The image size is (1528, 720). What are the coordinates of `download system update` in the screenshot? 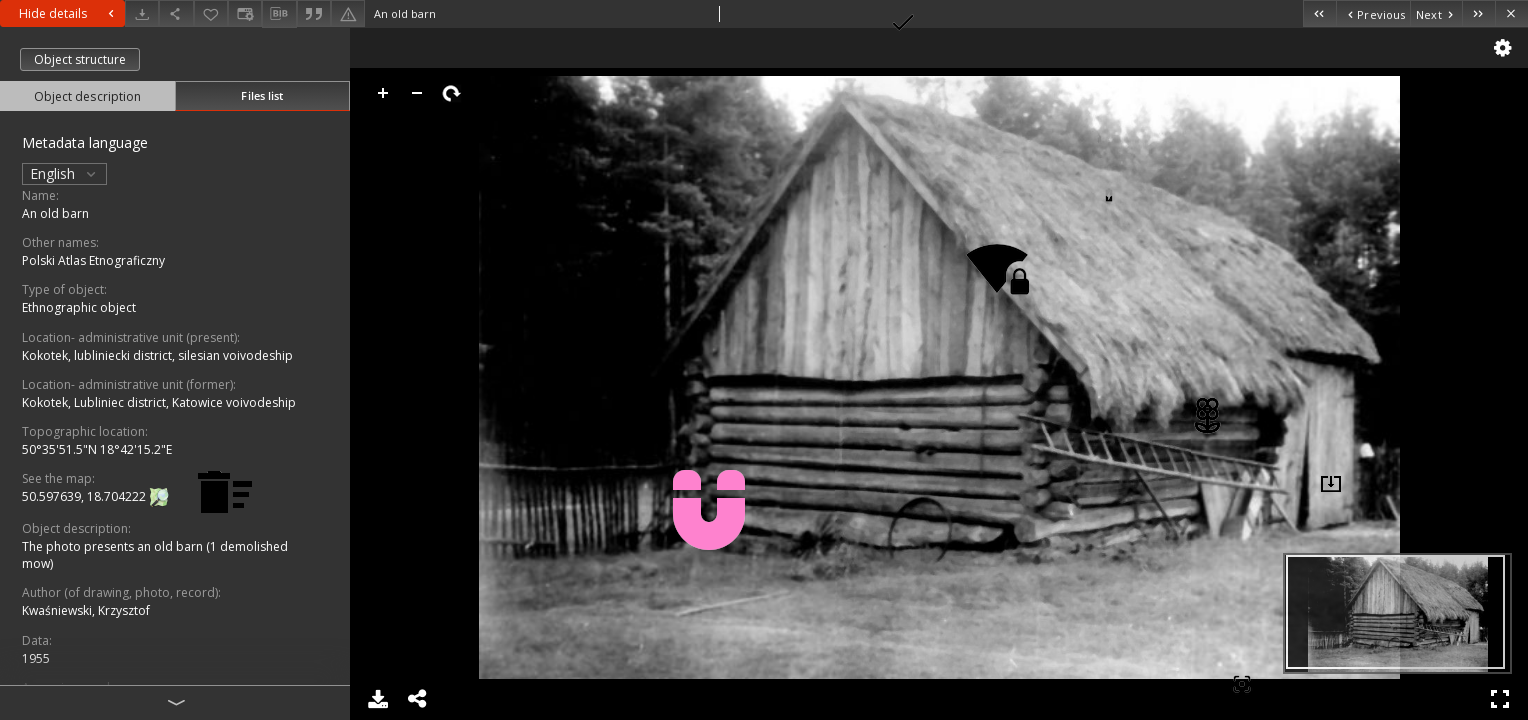 It's located at (1331, 484).